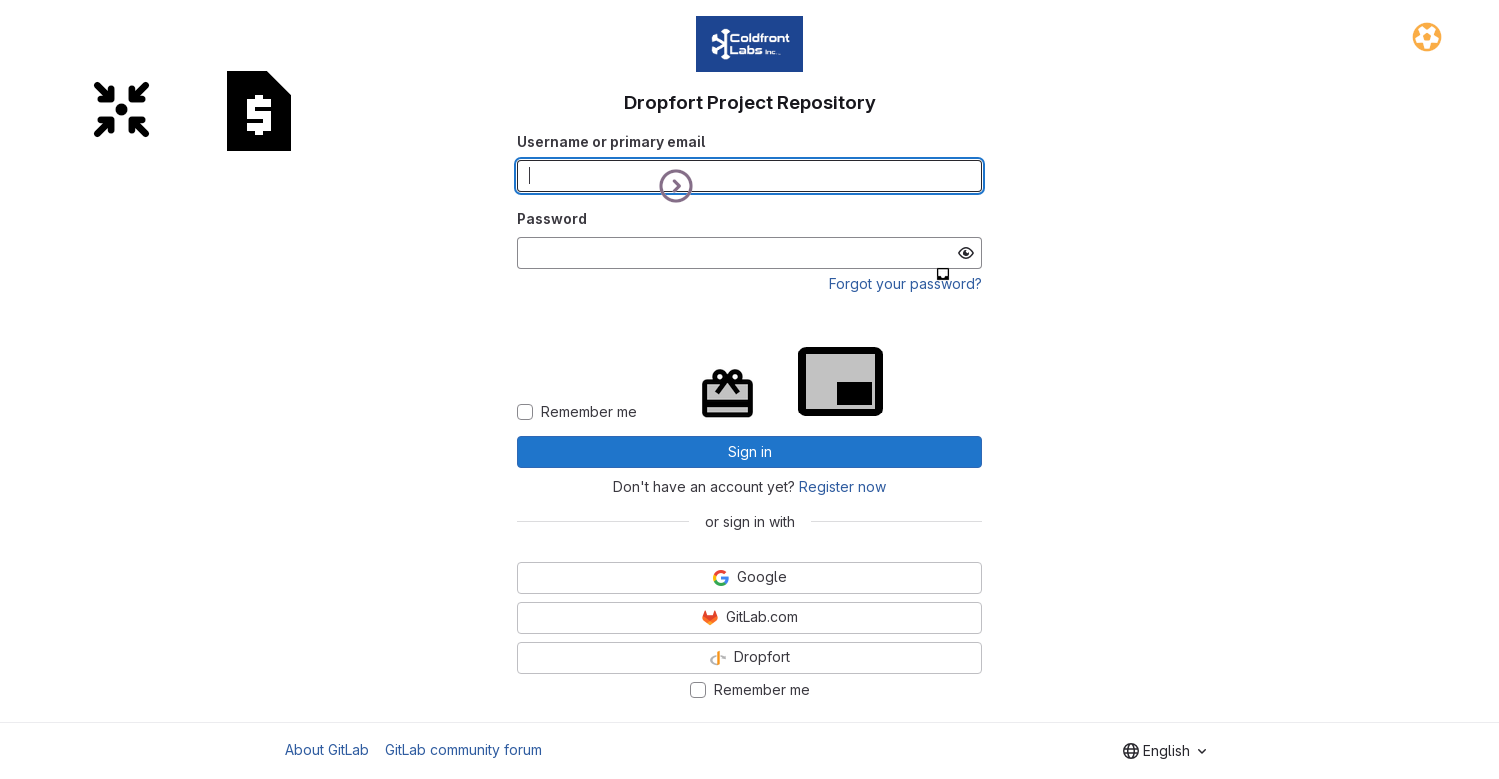  Describe the element at coordinates (727, 394) in the screenshot. I see `view or redeem a gift card` at that location.